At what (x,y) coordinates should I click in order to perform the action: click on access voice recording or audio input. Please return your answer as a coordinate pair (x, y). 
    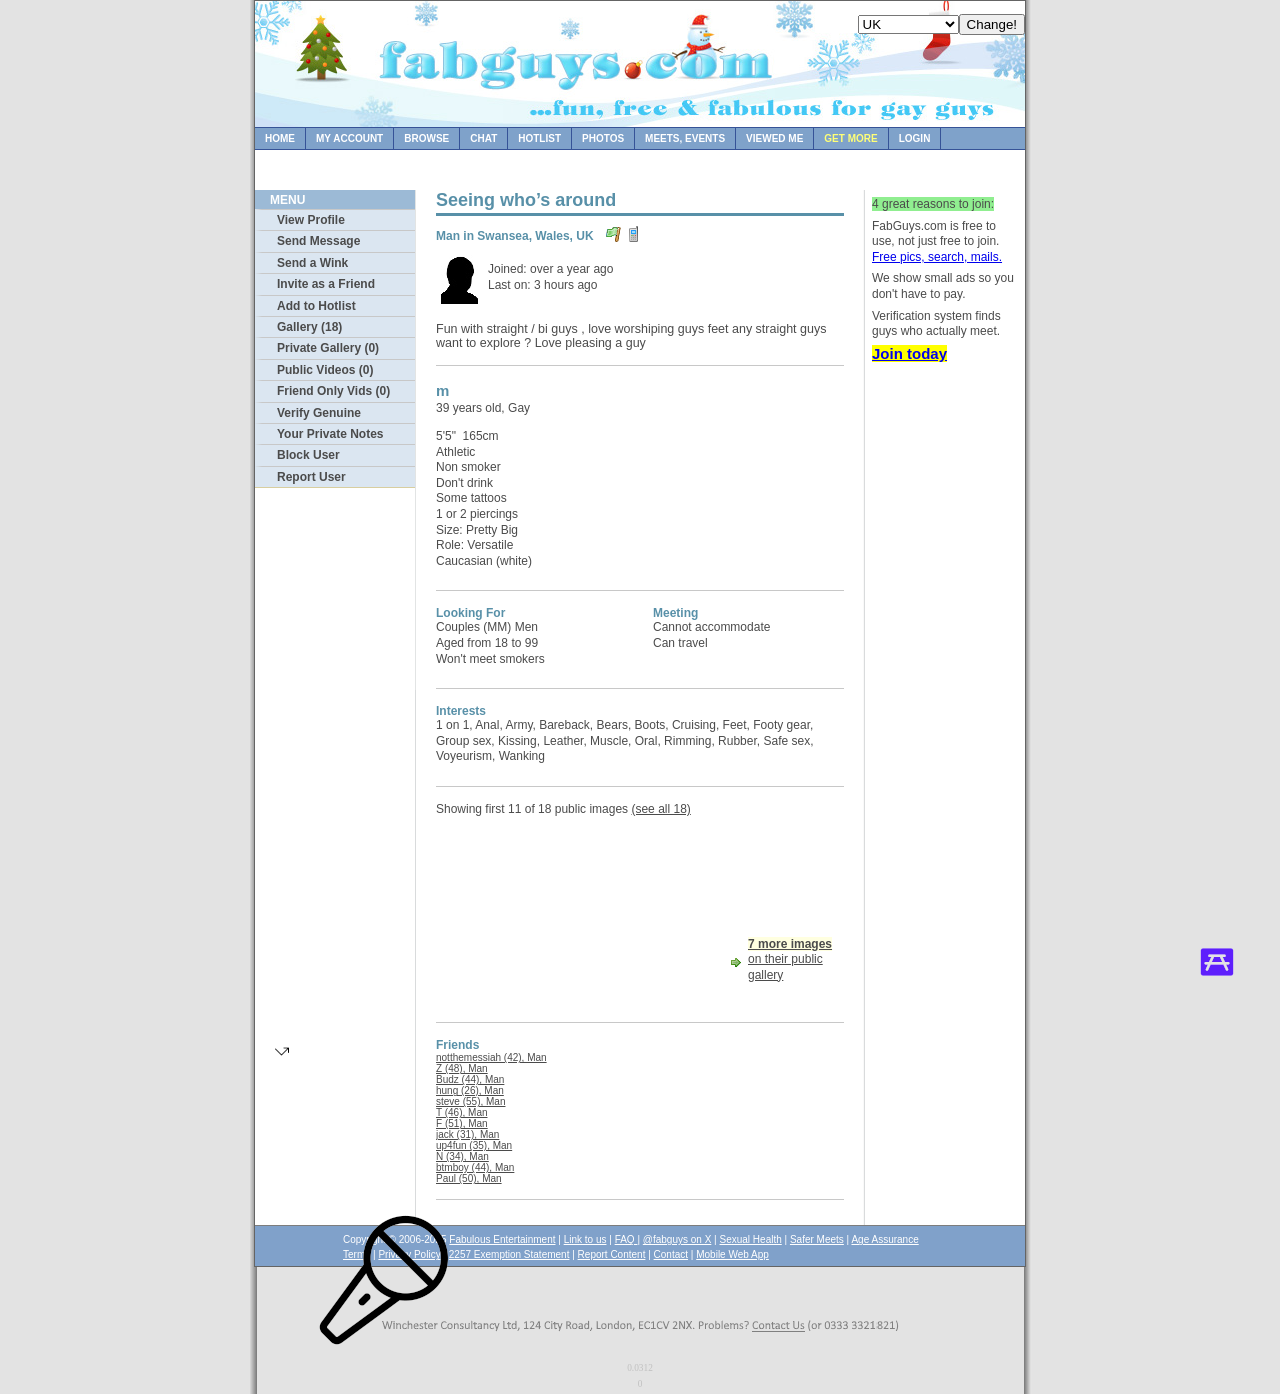
    Looking at the image, I should click on (381, 1282).